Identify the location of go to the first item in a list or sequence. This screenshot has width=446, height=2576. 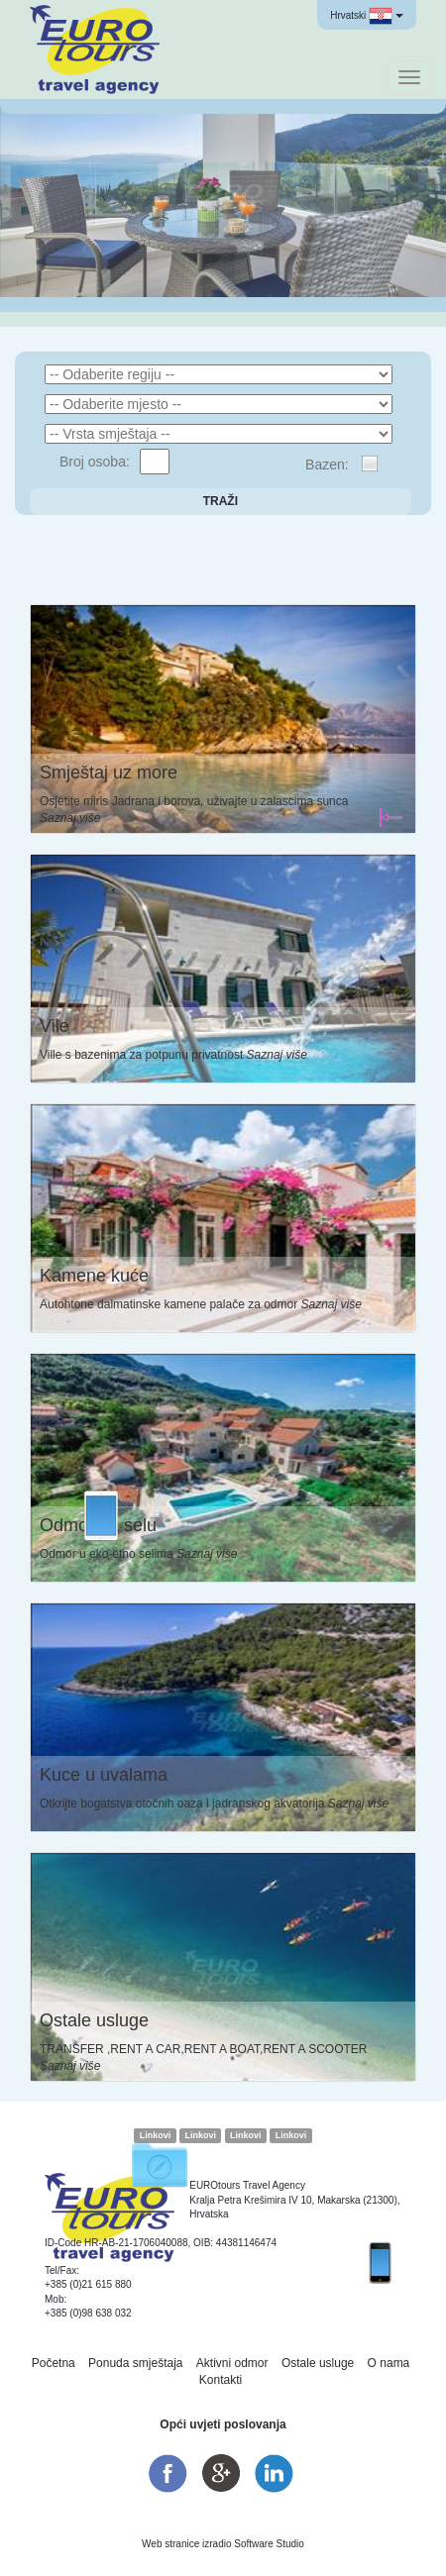
(390, 817).